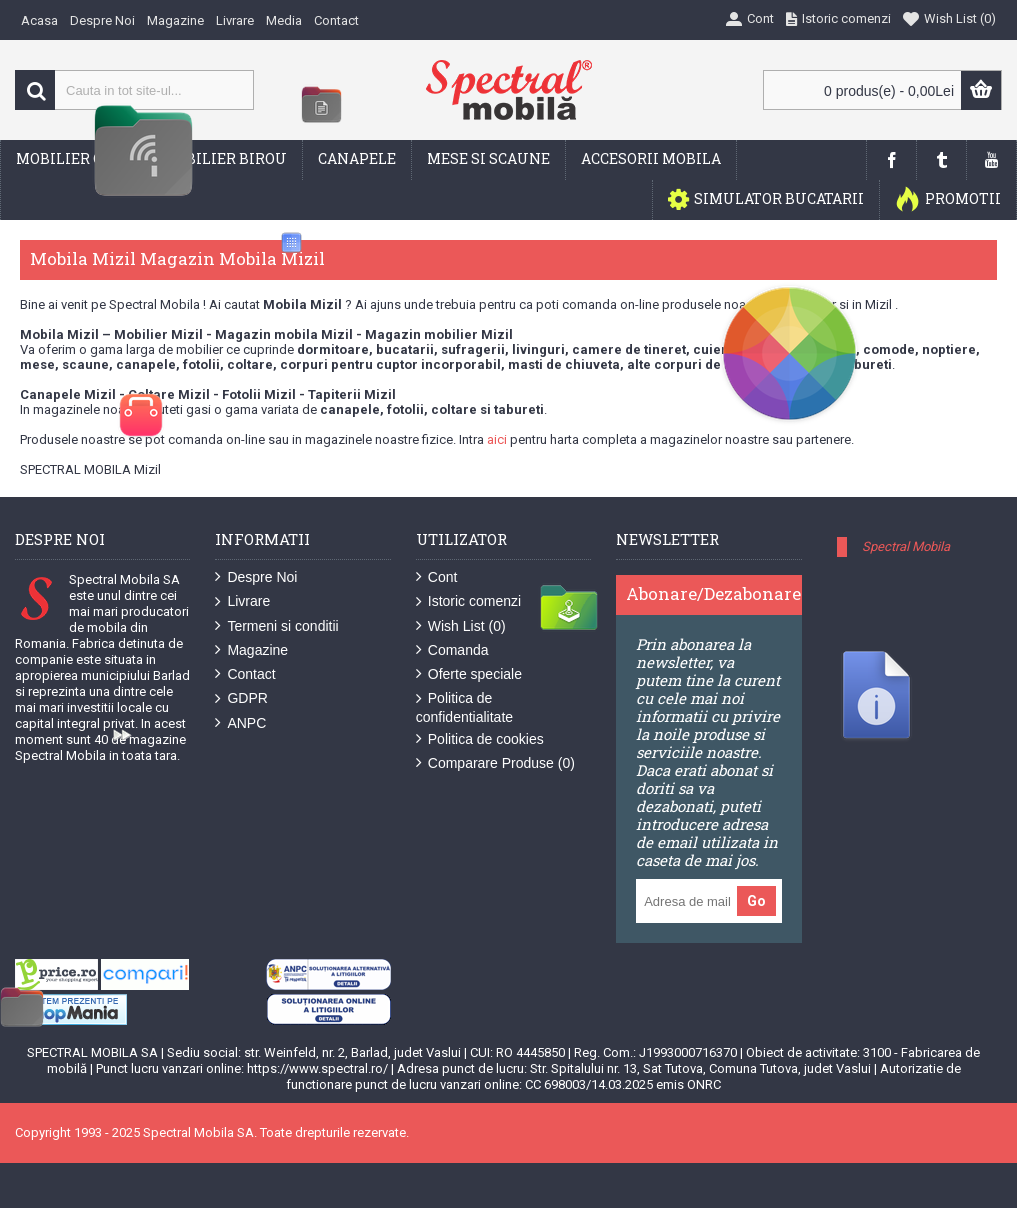  What do you see at coordinates (122, 735) in the screenshot?
I see `skip to next track` at bounding box center [122, 735].